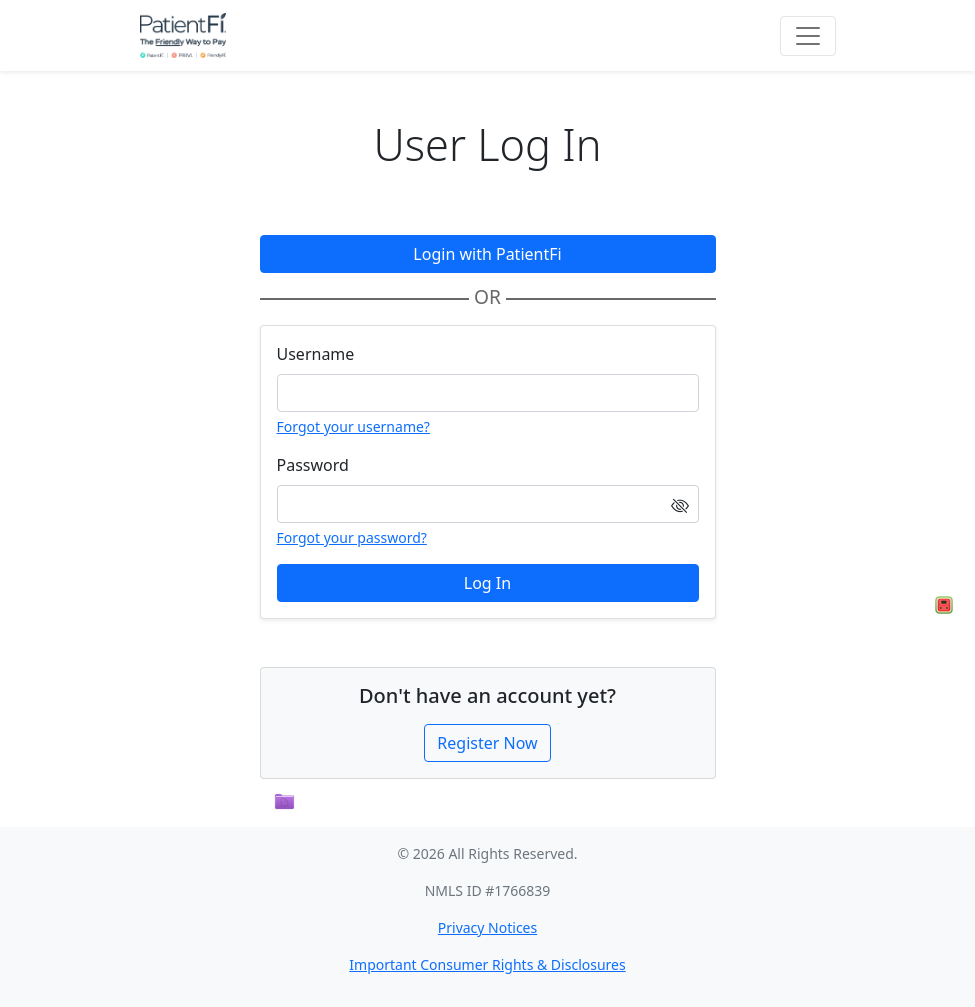  Describe the element at coordinates (944, 605) in the screenshot. I see `launch melonDS nintendo DS emulator` at that location.